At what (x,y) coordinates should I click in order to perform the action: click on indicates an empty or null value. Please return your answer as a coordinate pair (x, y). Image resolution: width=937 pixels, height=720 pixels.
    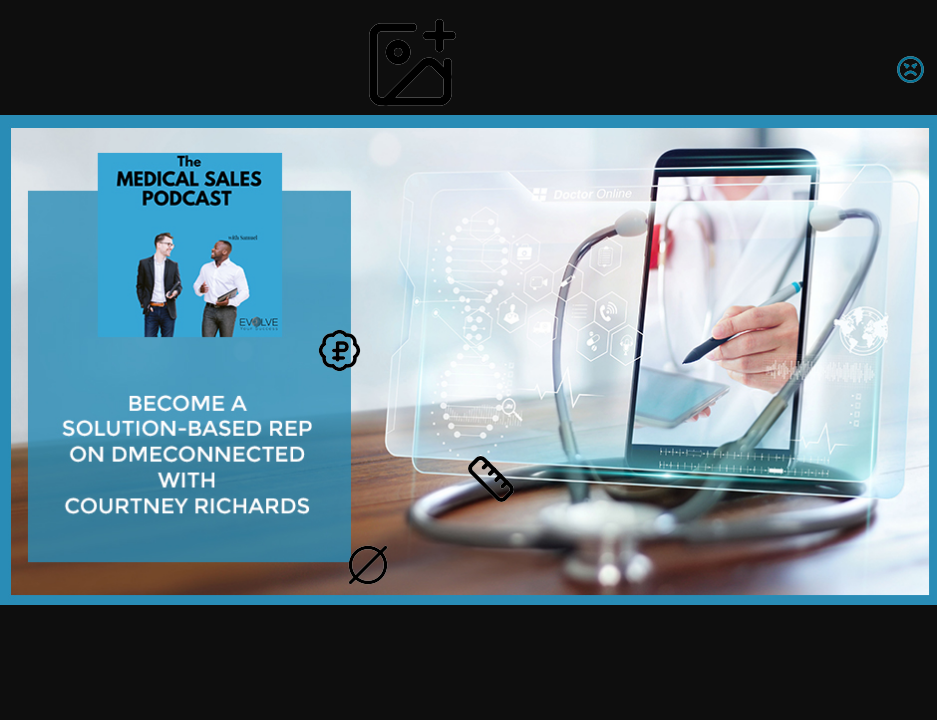
    Looking at the image, I should click on (368, 565).